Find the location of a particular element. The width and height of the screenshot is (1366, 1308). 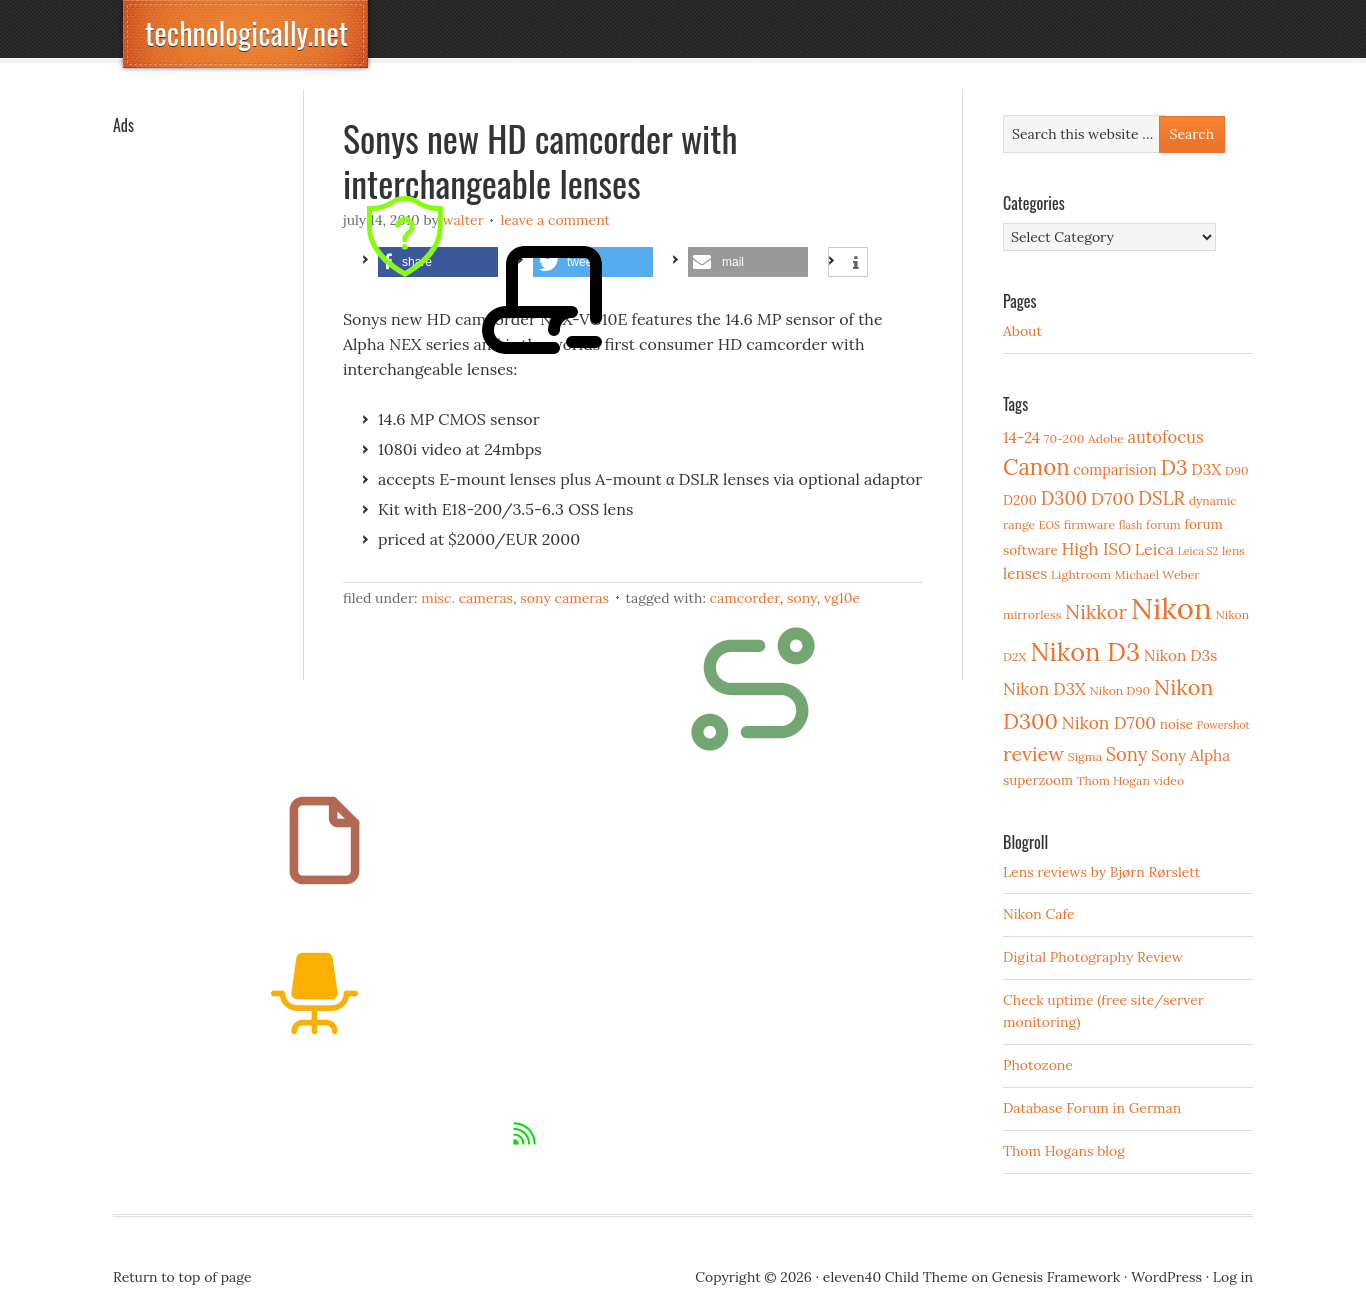

indicates strong connection or low ping is located at coordinates (524, 1133).